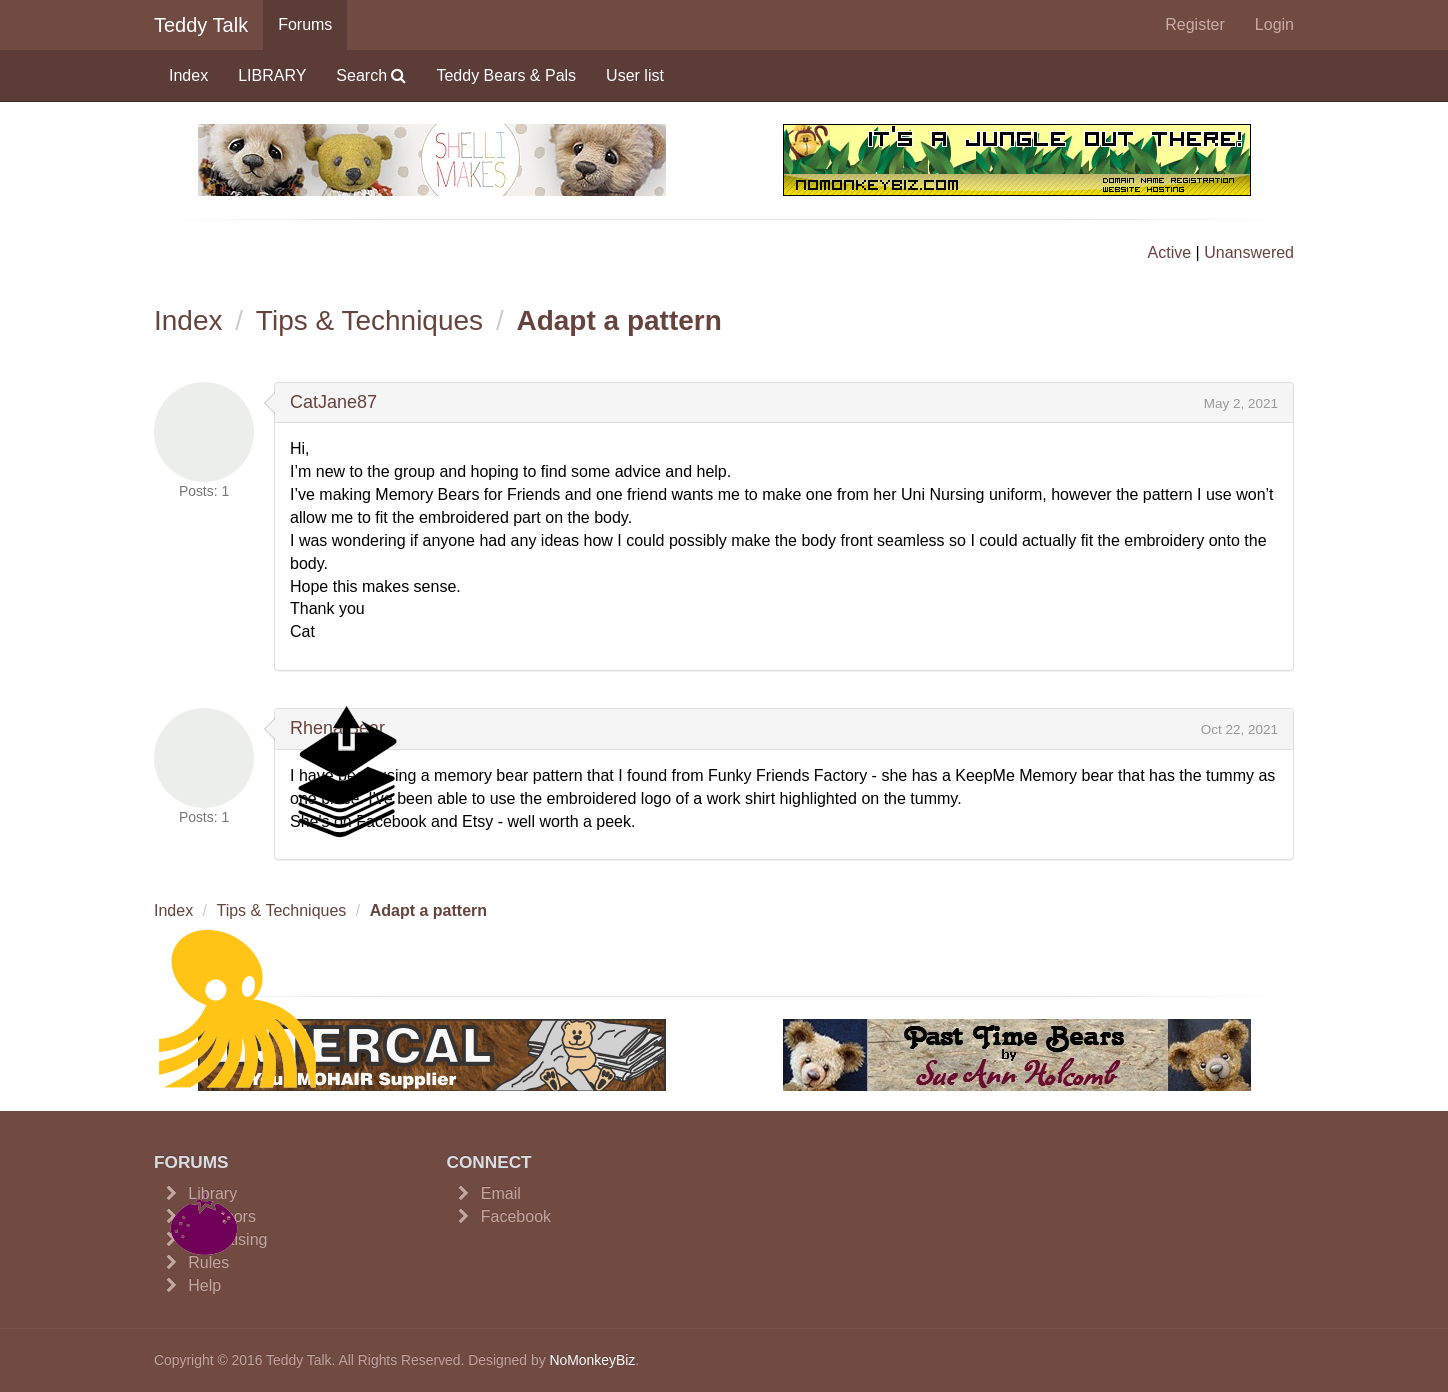 This screenshot has height=1392, width=1448. What do you see at coordinates (237, 1008) in the screenshot?
I see `squid or octopus creature icon for a game` at bounding box center [237, 1008].